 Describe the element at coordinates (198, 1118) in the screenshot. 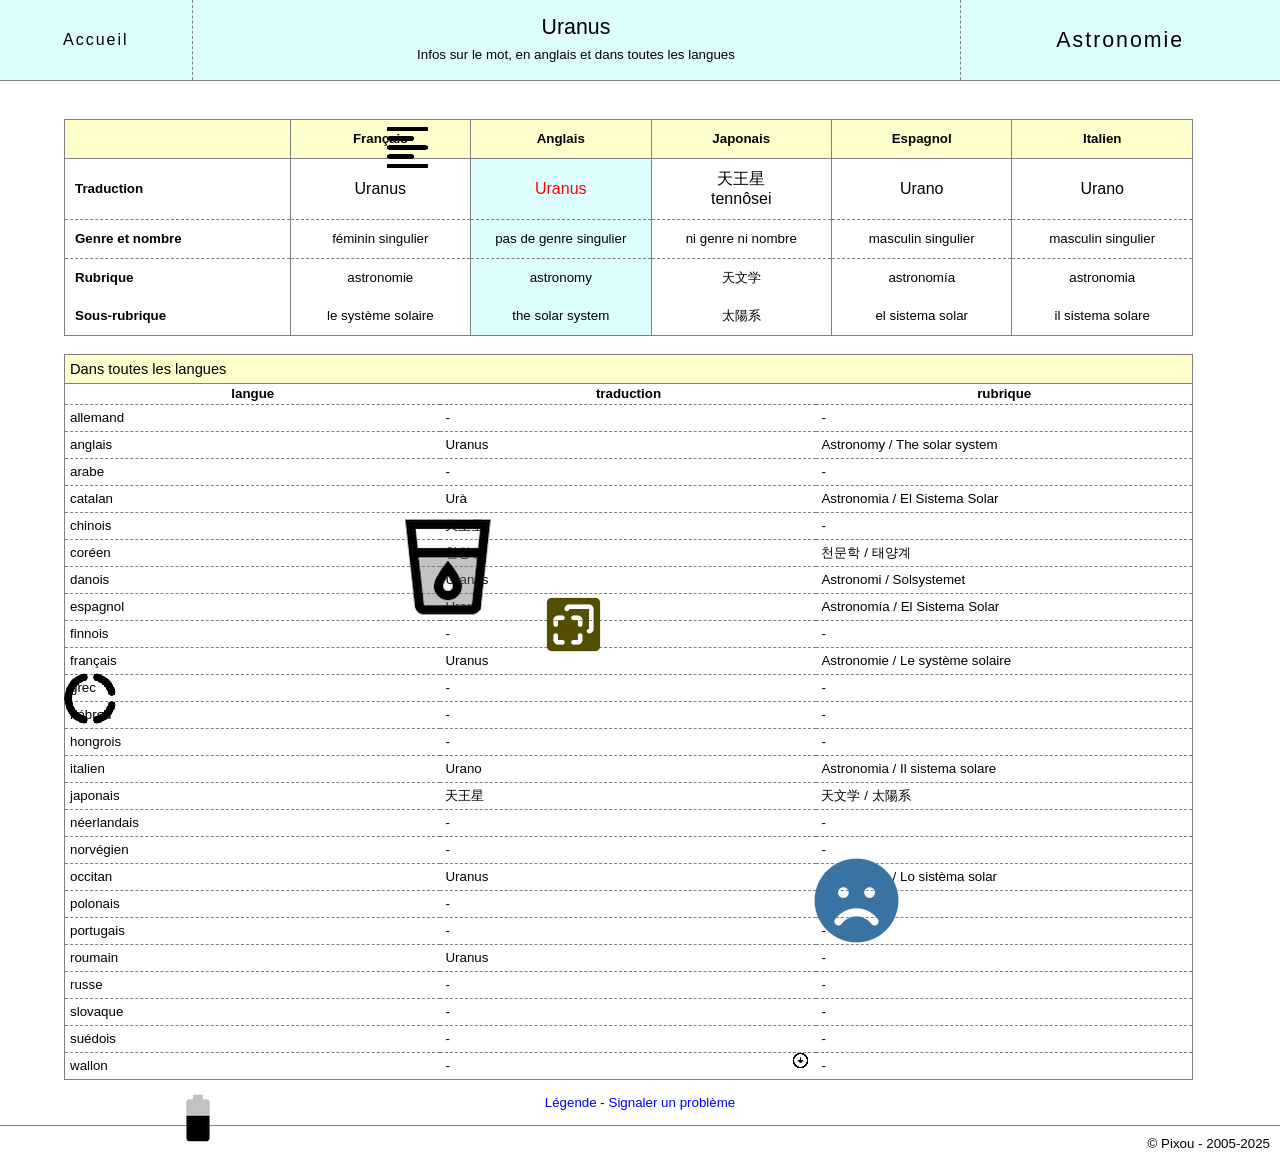

I see `indicates battery level at approximately 60%` at that location.